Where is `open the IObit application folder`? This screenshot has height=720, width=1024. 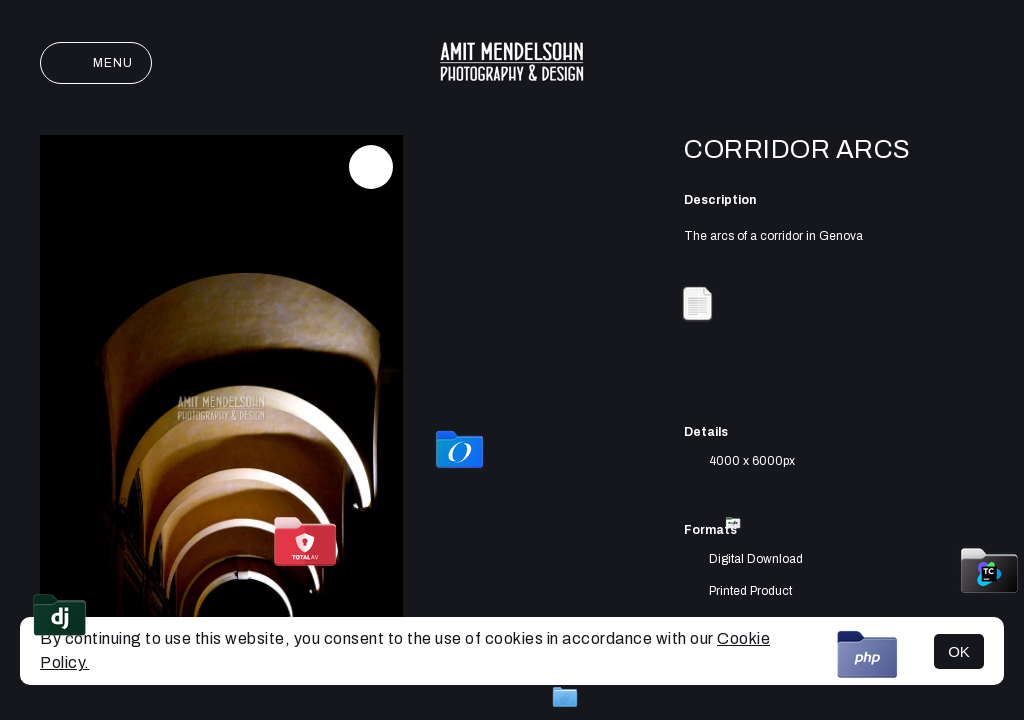
open the IObit application folder is located at coordinates (459, 450).